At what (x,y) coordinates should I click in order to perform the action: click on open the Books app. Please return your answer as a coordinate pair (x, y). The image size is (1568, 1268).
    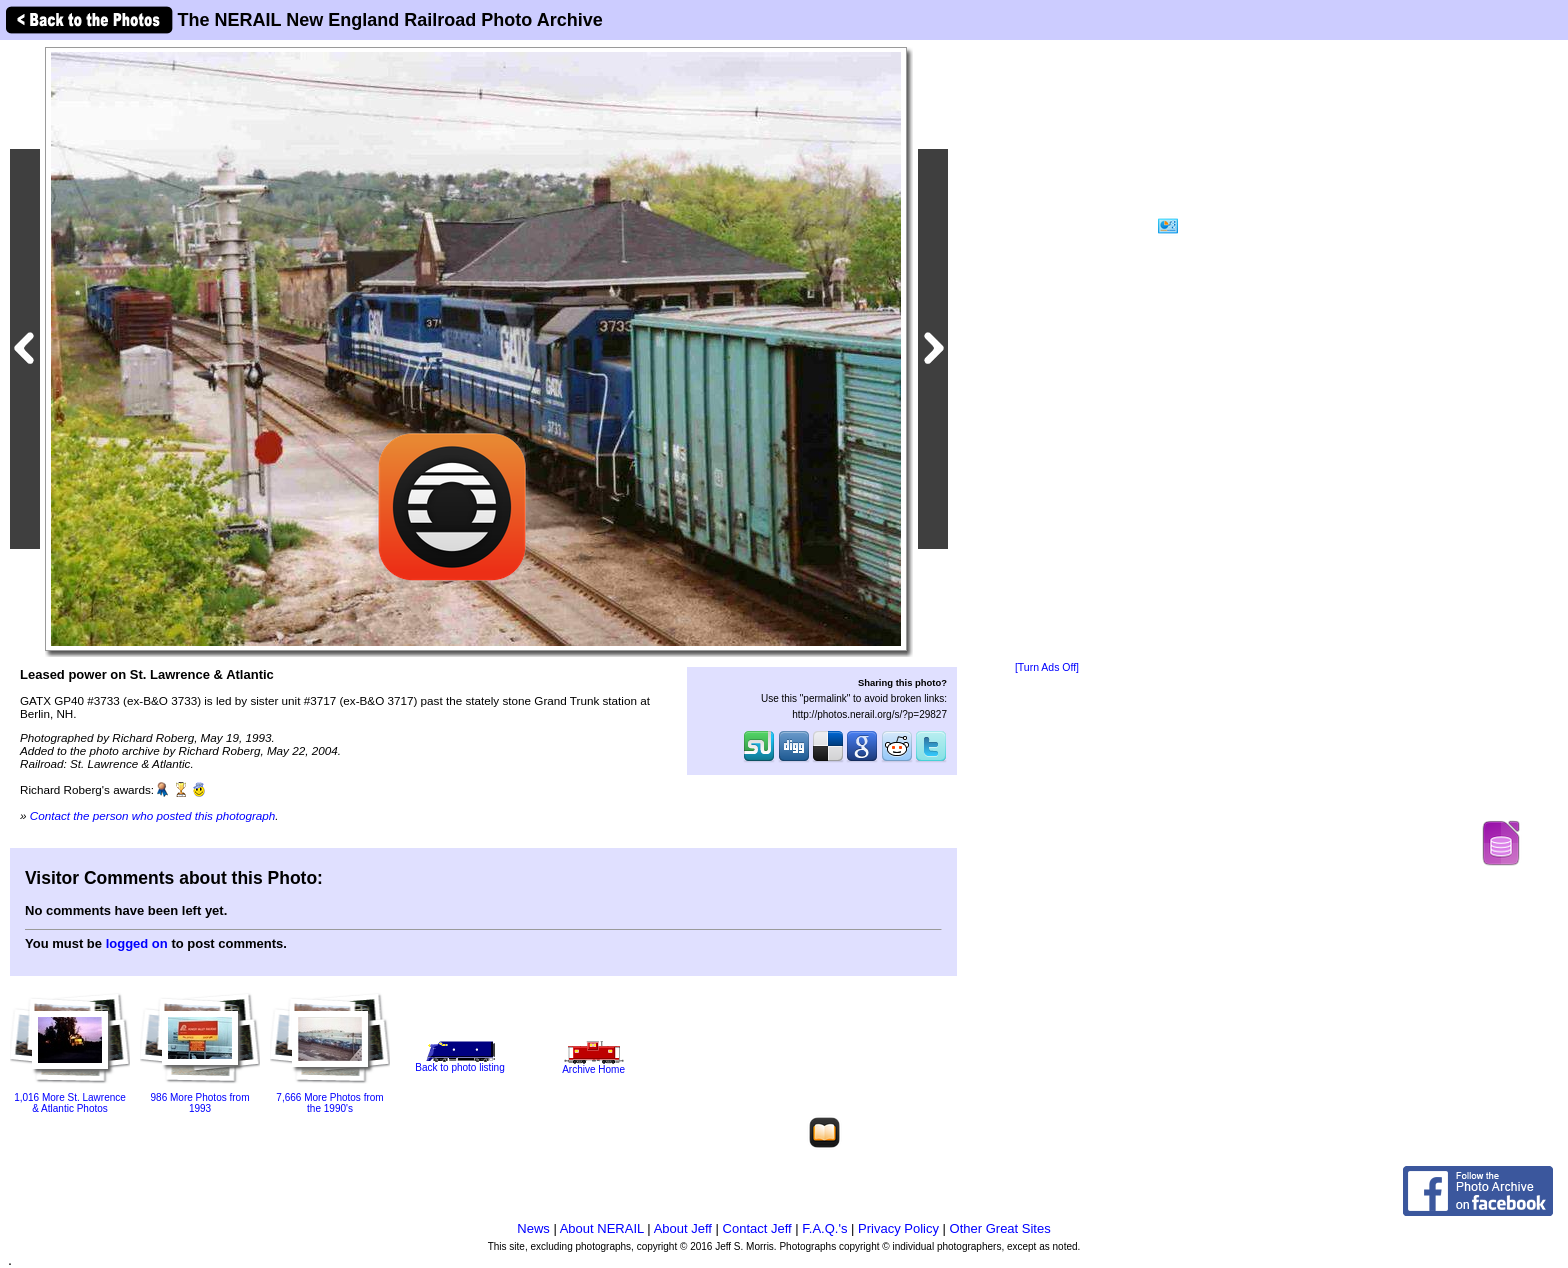
    Looking at the image, I should click on (824, 1132).